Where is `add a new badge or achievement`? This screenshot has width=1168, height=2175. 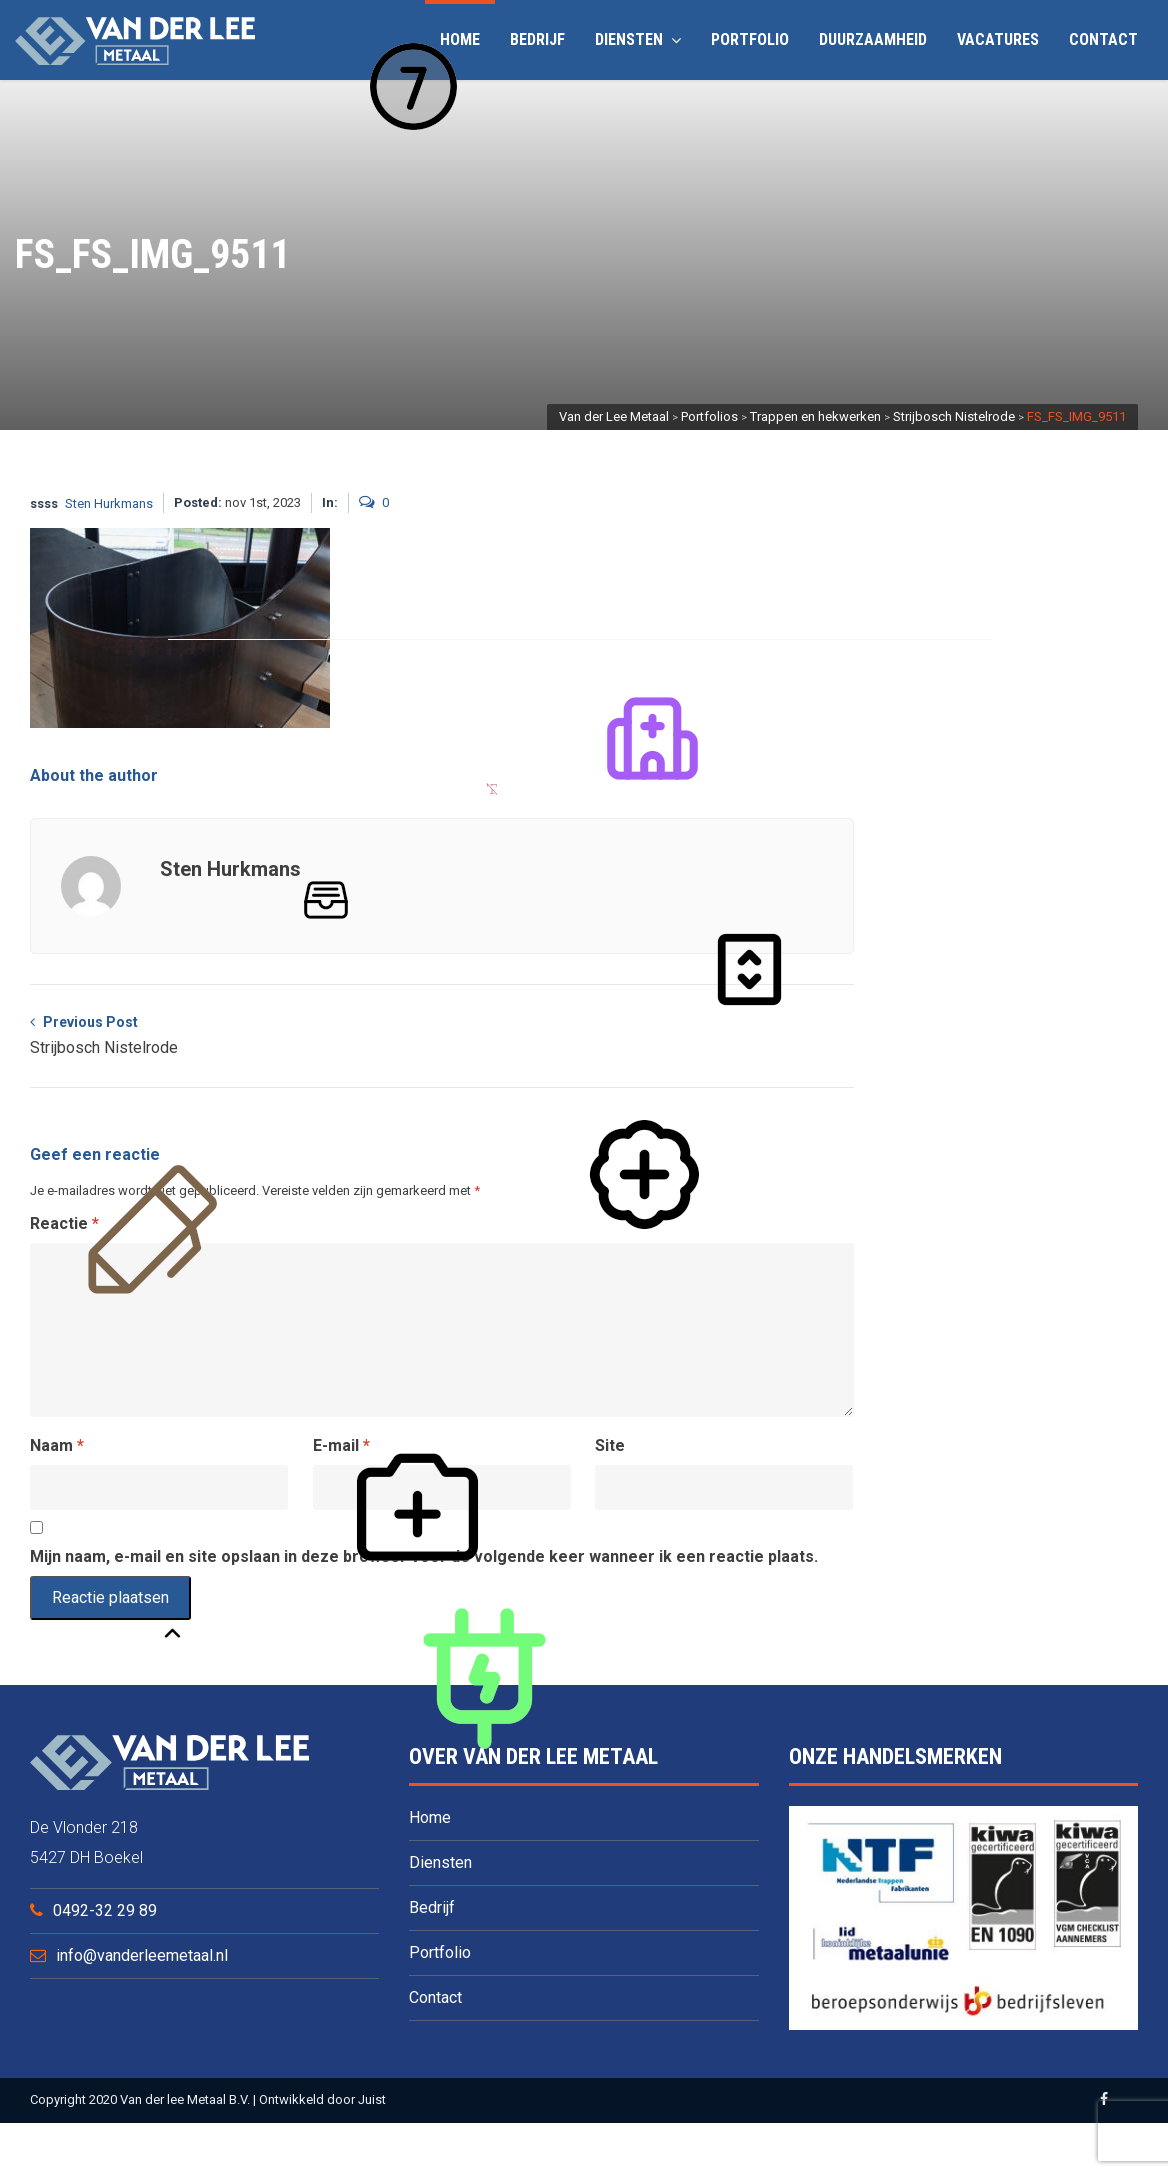
add a new badge or achievement is located at coordinates (644, 1174).